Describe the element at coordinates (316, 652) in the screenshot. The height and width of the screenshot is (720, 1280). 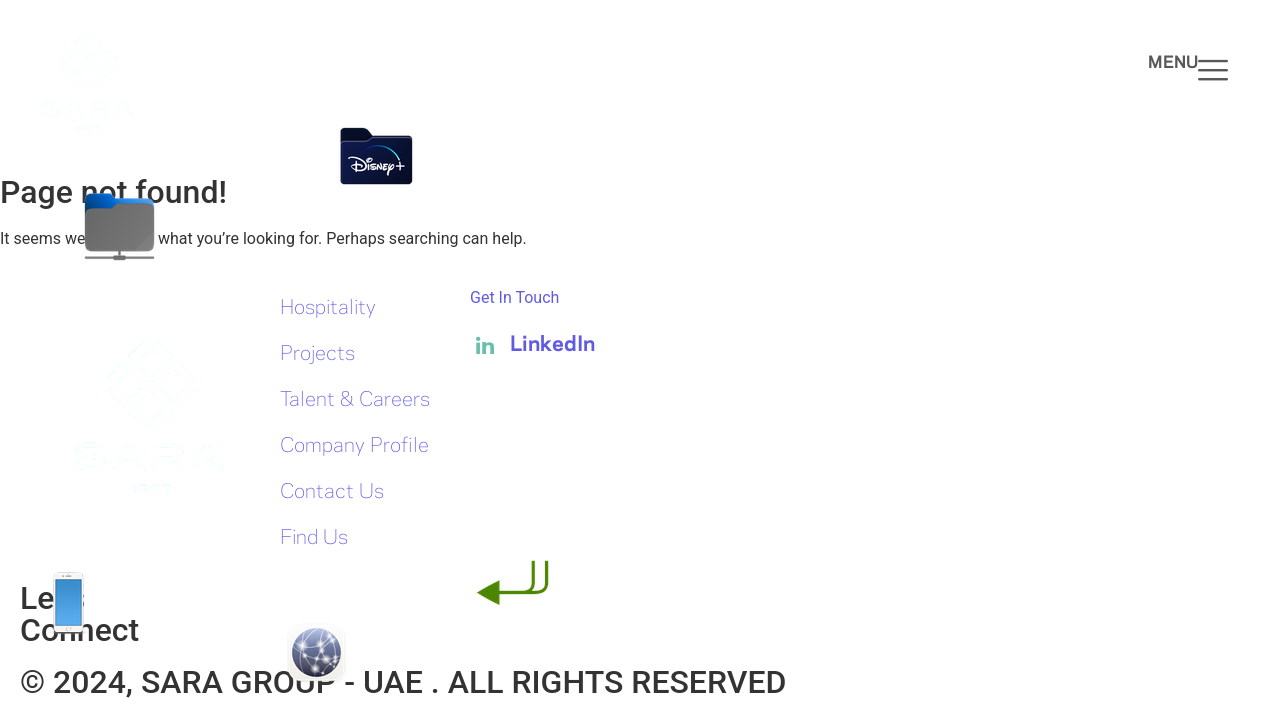
I see `access network file system or shared storage` at that location.